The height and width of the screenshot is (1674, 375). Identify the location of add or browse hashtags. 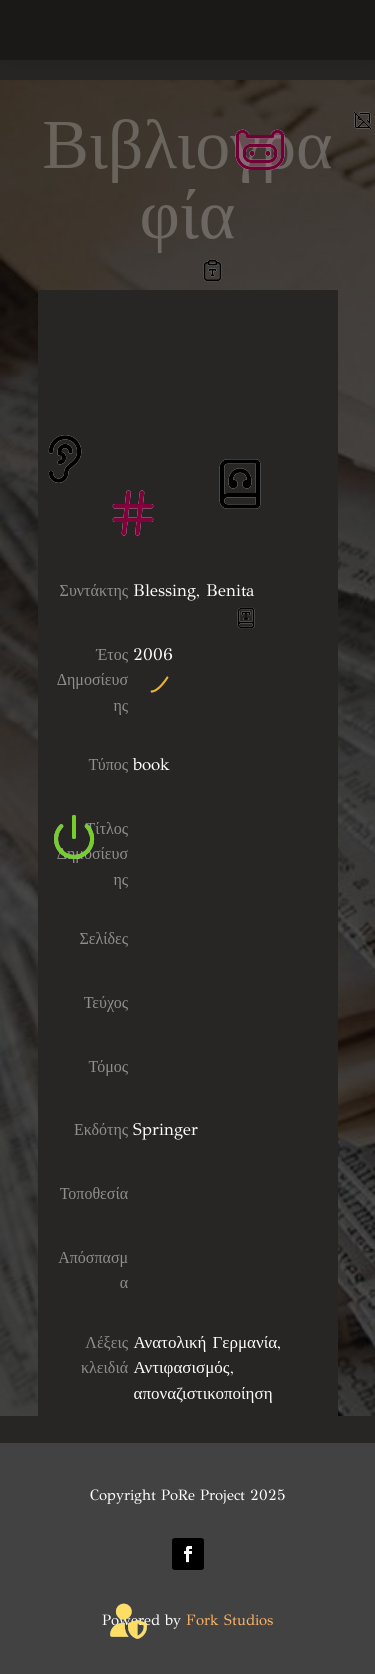
(133, 513).